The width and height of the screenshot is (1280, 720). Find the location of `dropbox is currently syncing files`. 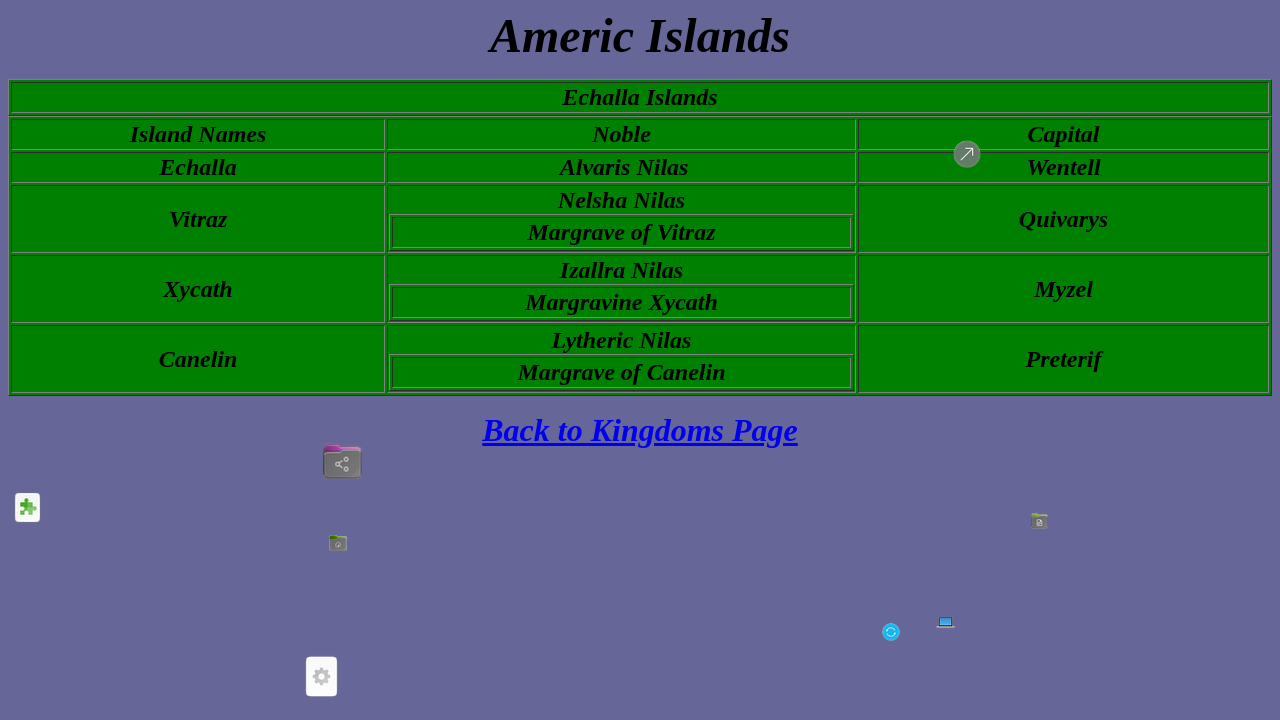

dropbox is currently syncing files is located at coordinates (891, 632).